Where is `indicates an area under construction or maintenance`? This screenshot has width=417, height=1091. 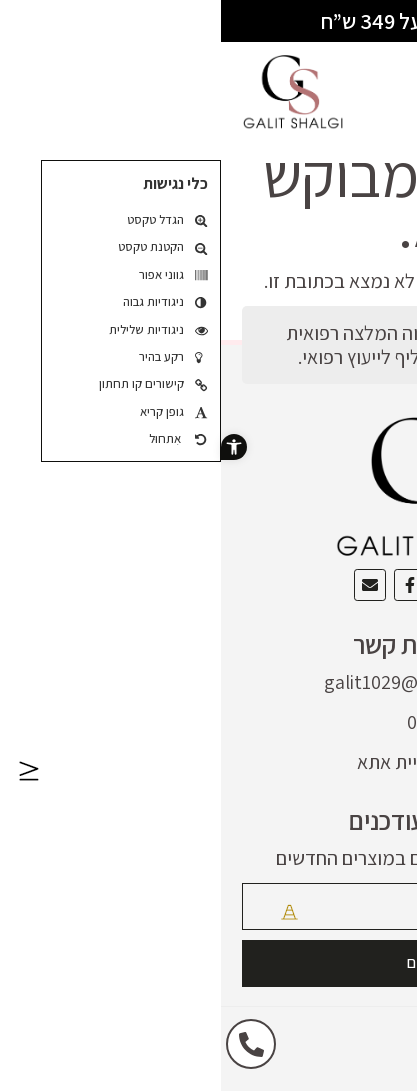
indicates an area under construction or maintenance is located at coordinates (289, 912).